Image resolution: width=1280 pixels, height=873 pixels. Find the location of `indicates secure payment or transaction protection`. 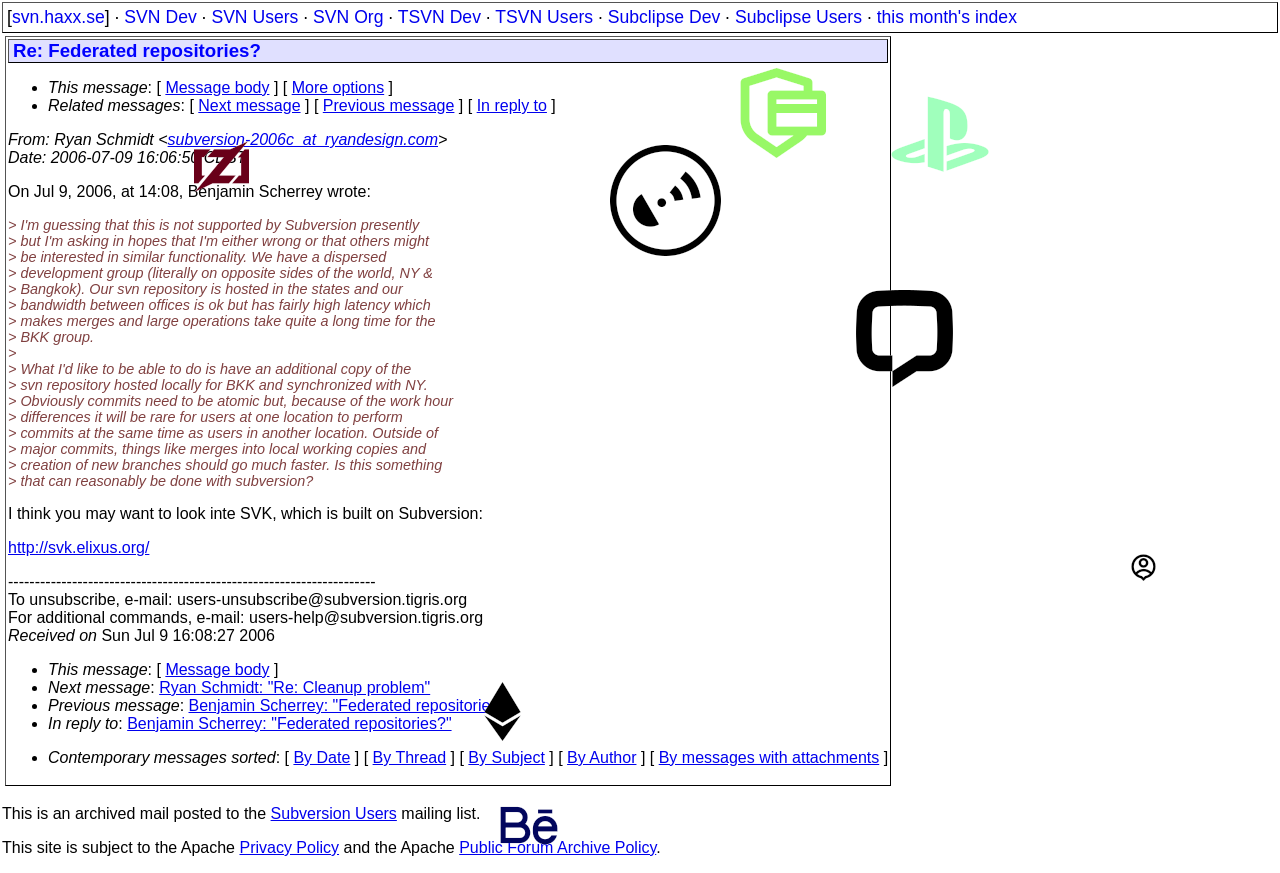

indicates secure payment or transaction protection is located at coordinates (781, 113).